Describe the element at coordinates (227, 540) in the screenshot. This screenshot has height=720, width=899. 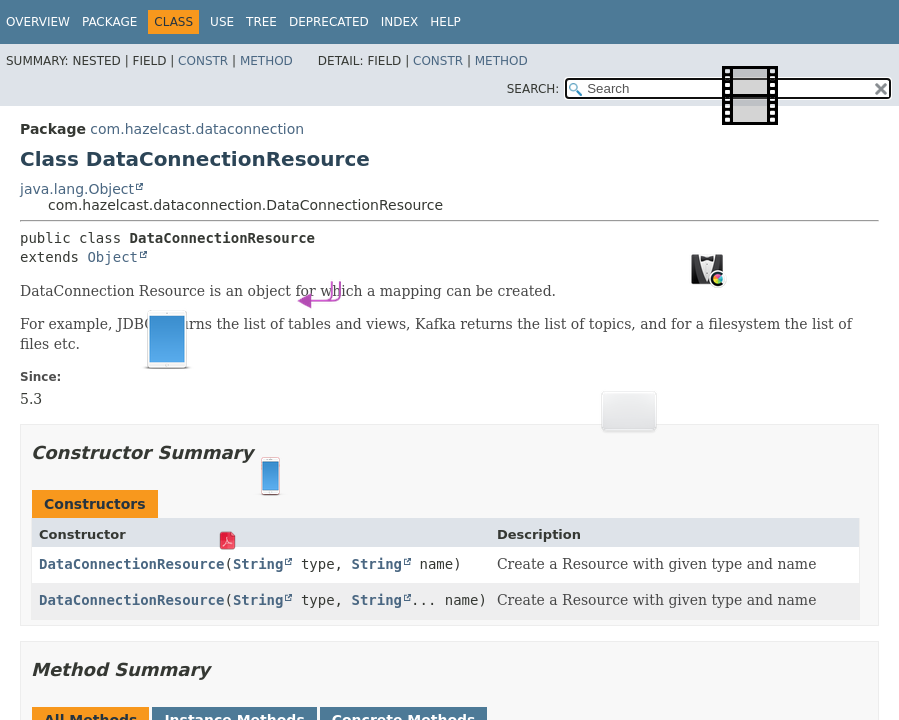
I see `open a compressed PDF file` at that location.